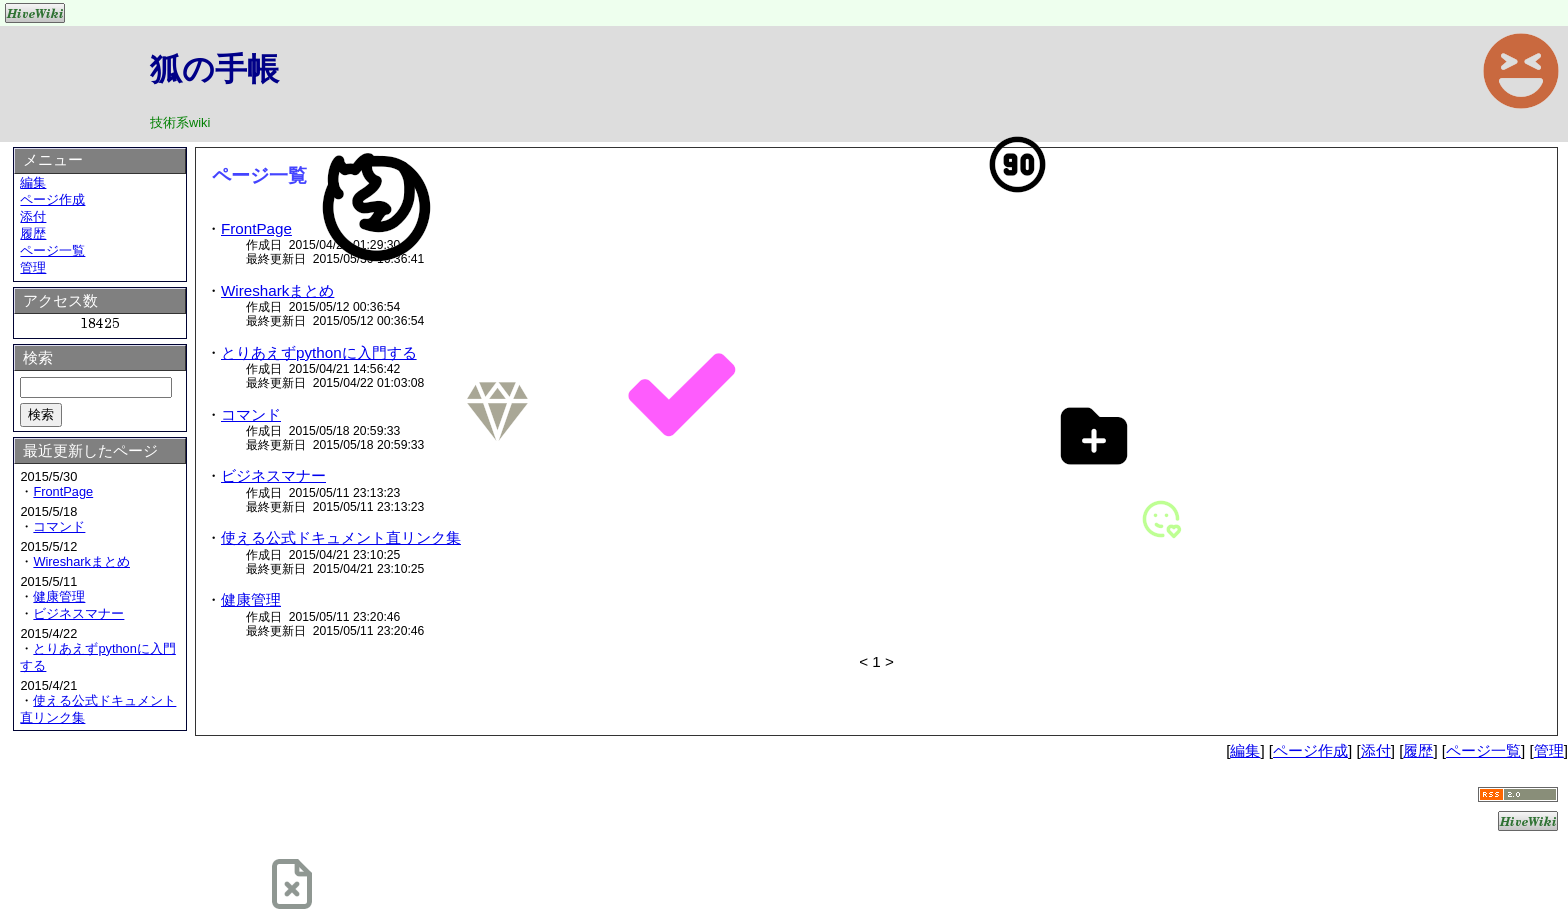 This screenshot has width=1568, height=915. What do you see at coordinates (292, 884) in the screenshot?
I see `delete or remove a file` at bounding box center [292, 884].